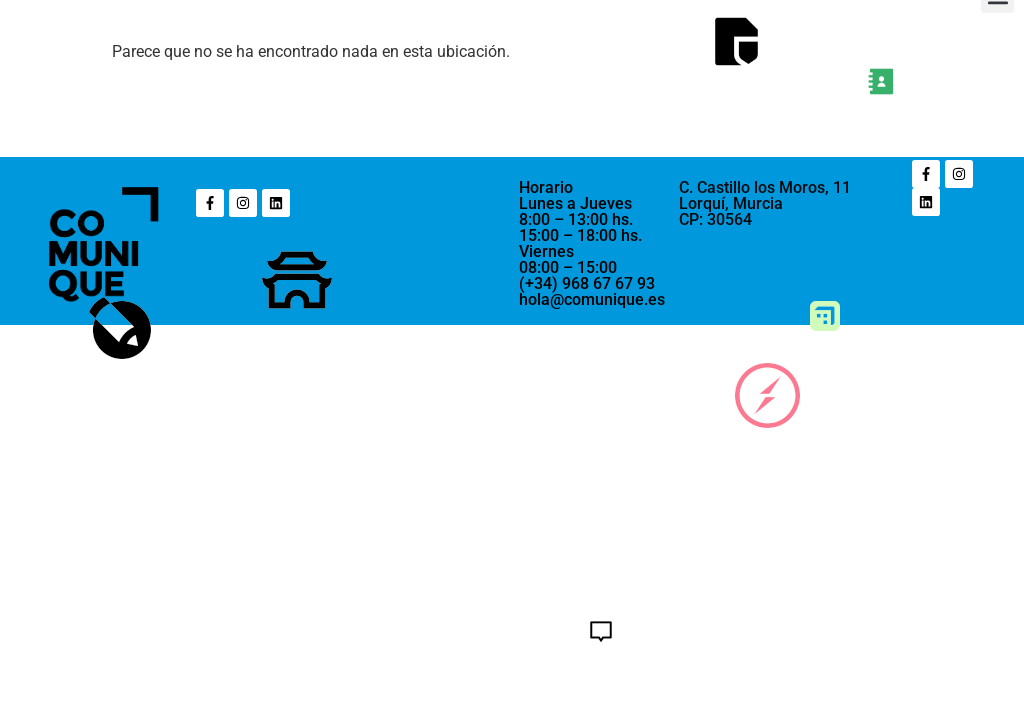 Image resolution: width=1024 pixels, height=720 pixels. What do you see at coordinates (120, 328) in the screenshot?
I see `open LiveJournal app` at bounding box center [120, 328].